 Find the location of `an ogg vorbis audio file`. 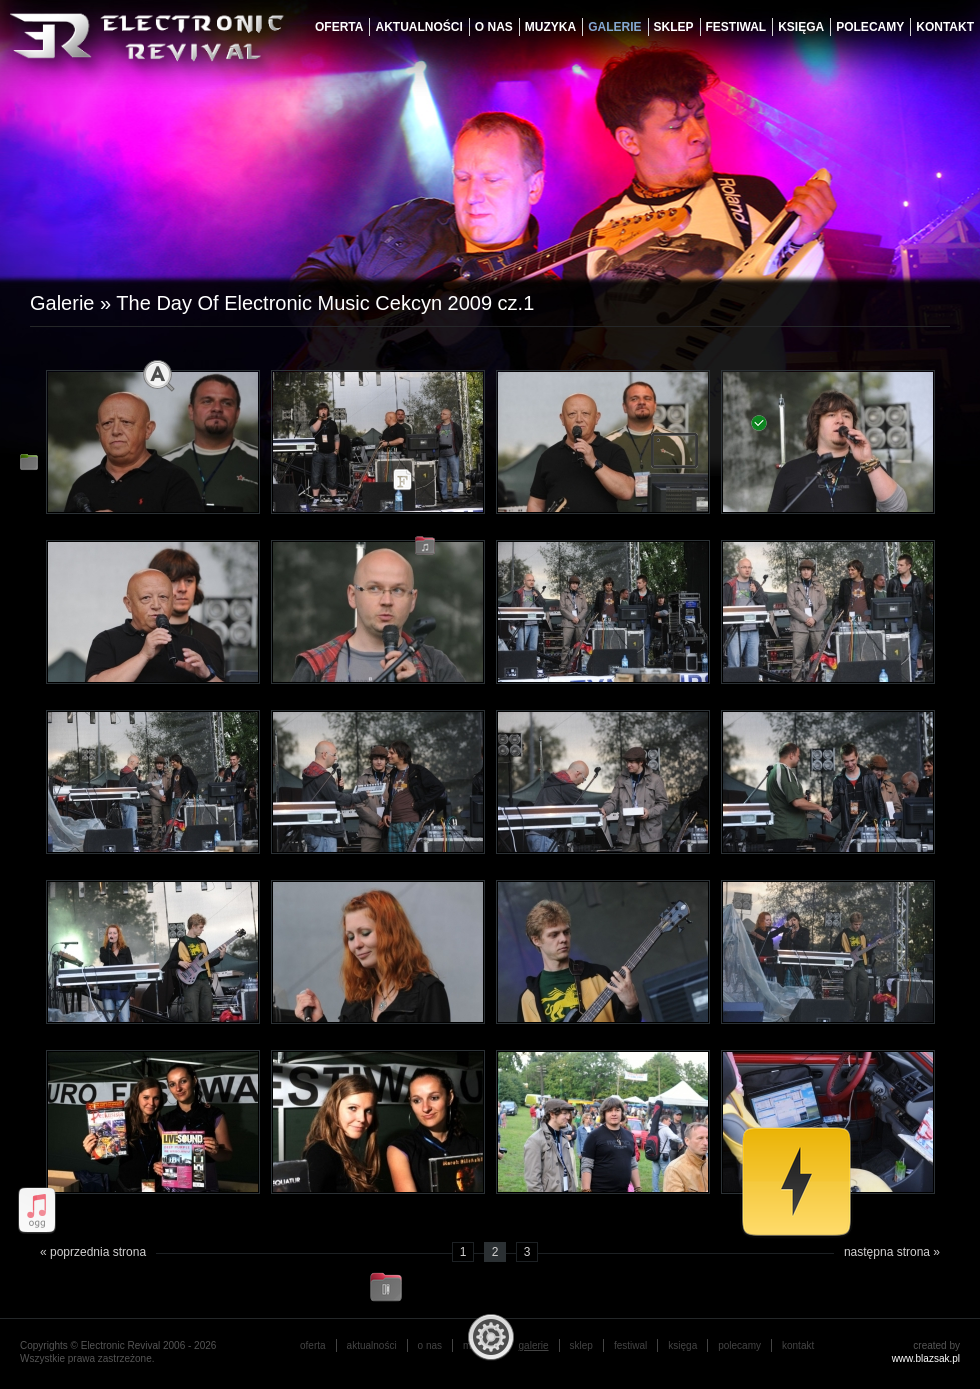

an ogg vorbis audio file is located at coordinates (37, 1210).